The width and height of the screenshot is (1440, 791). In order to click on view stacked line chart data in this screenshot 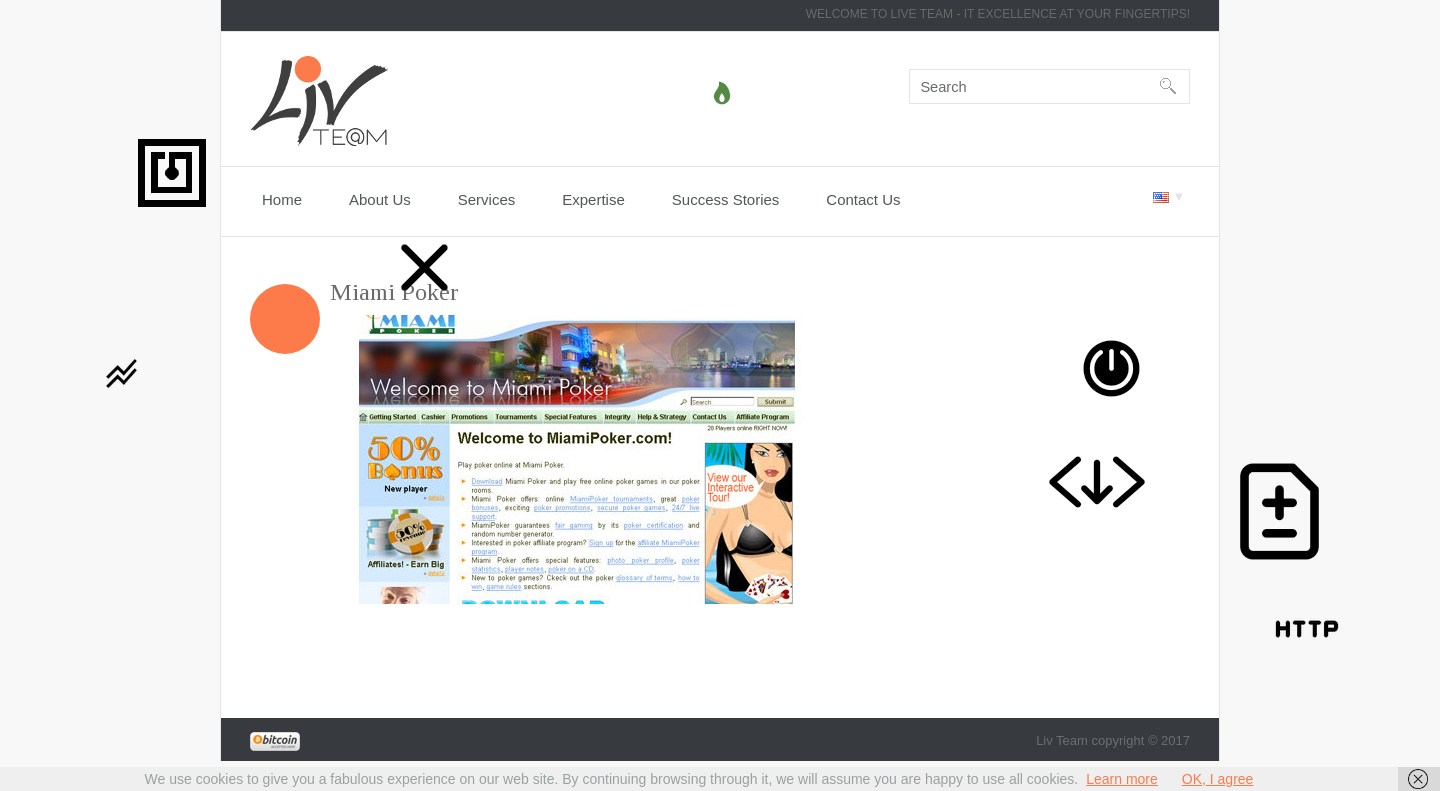, I will do `click(121, 373)`.